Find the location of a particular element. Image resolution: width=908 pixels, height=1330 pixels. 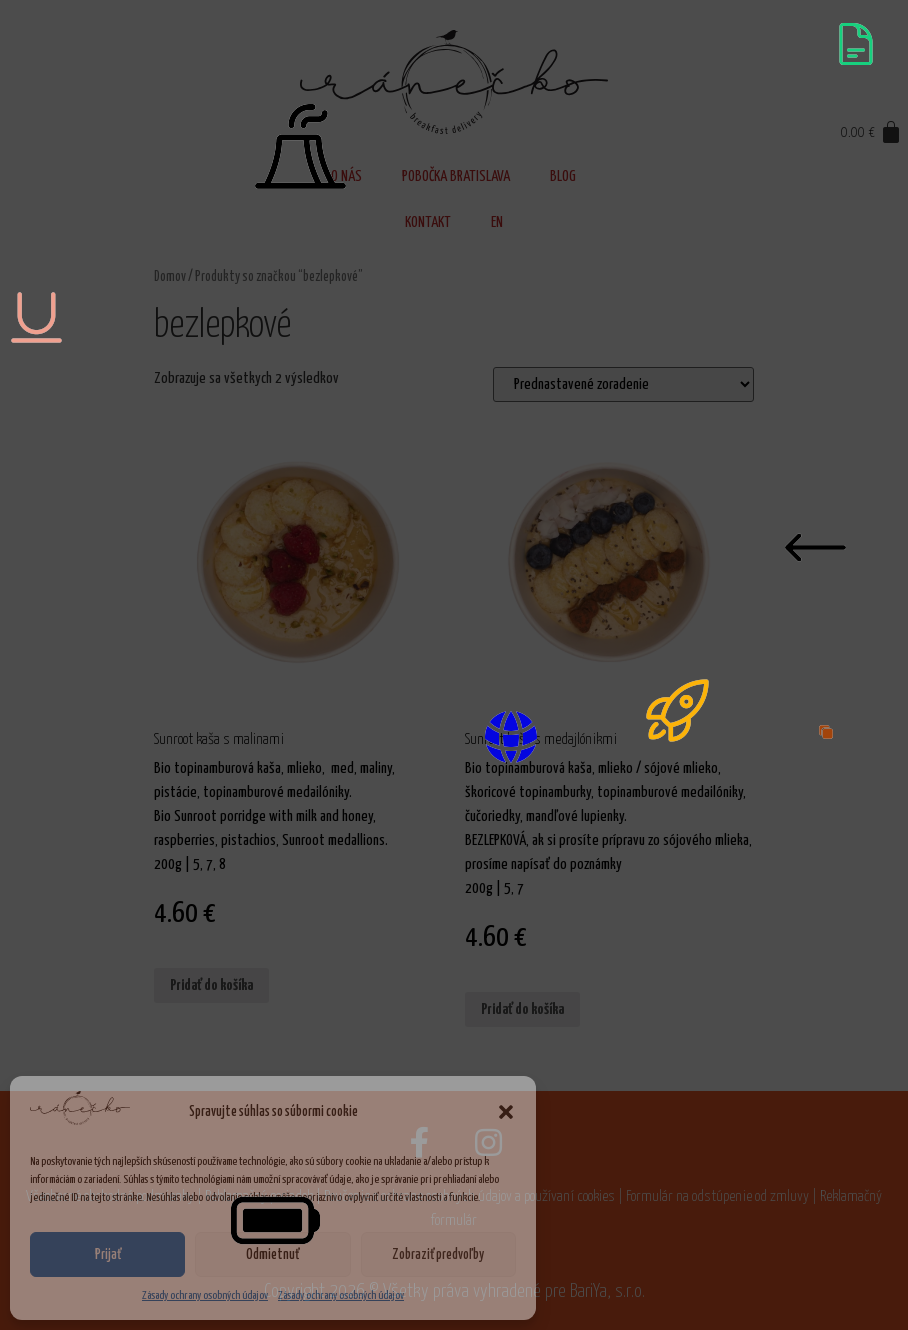

view document details is located at coordinates (856, 44).